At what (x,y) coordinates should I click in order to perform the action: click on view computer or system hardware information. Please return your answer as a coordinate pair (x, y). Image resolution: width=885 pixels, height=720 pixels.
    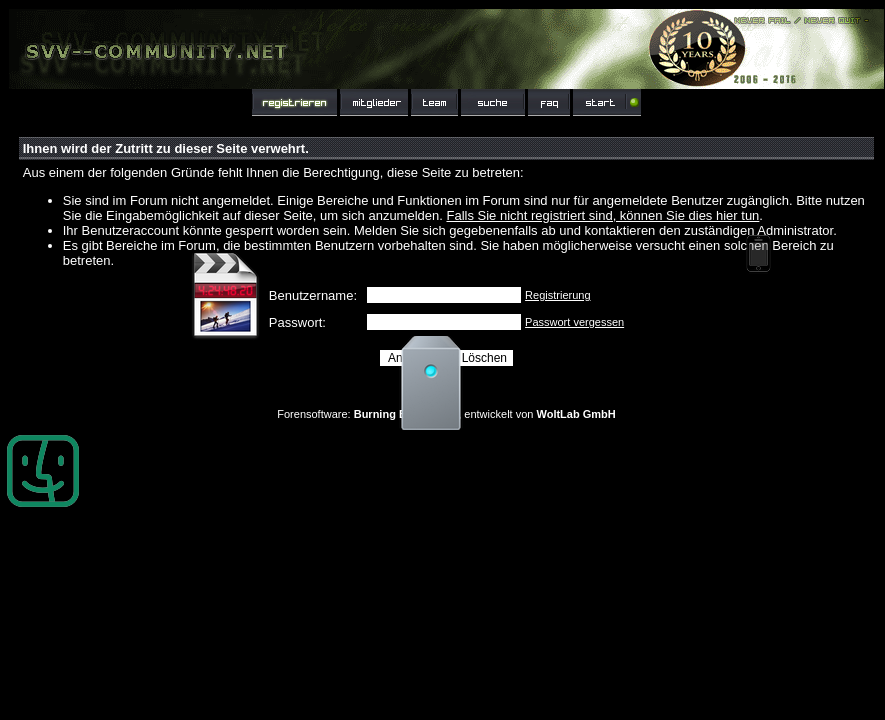
    Looking at the image, I should click on (431, 383).